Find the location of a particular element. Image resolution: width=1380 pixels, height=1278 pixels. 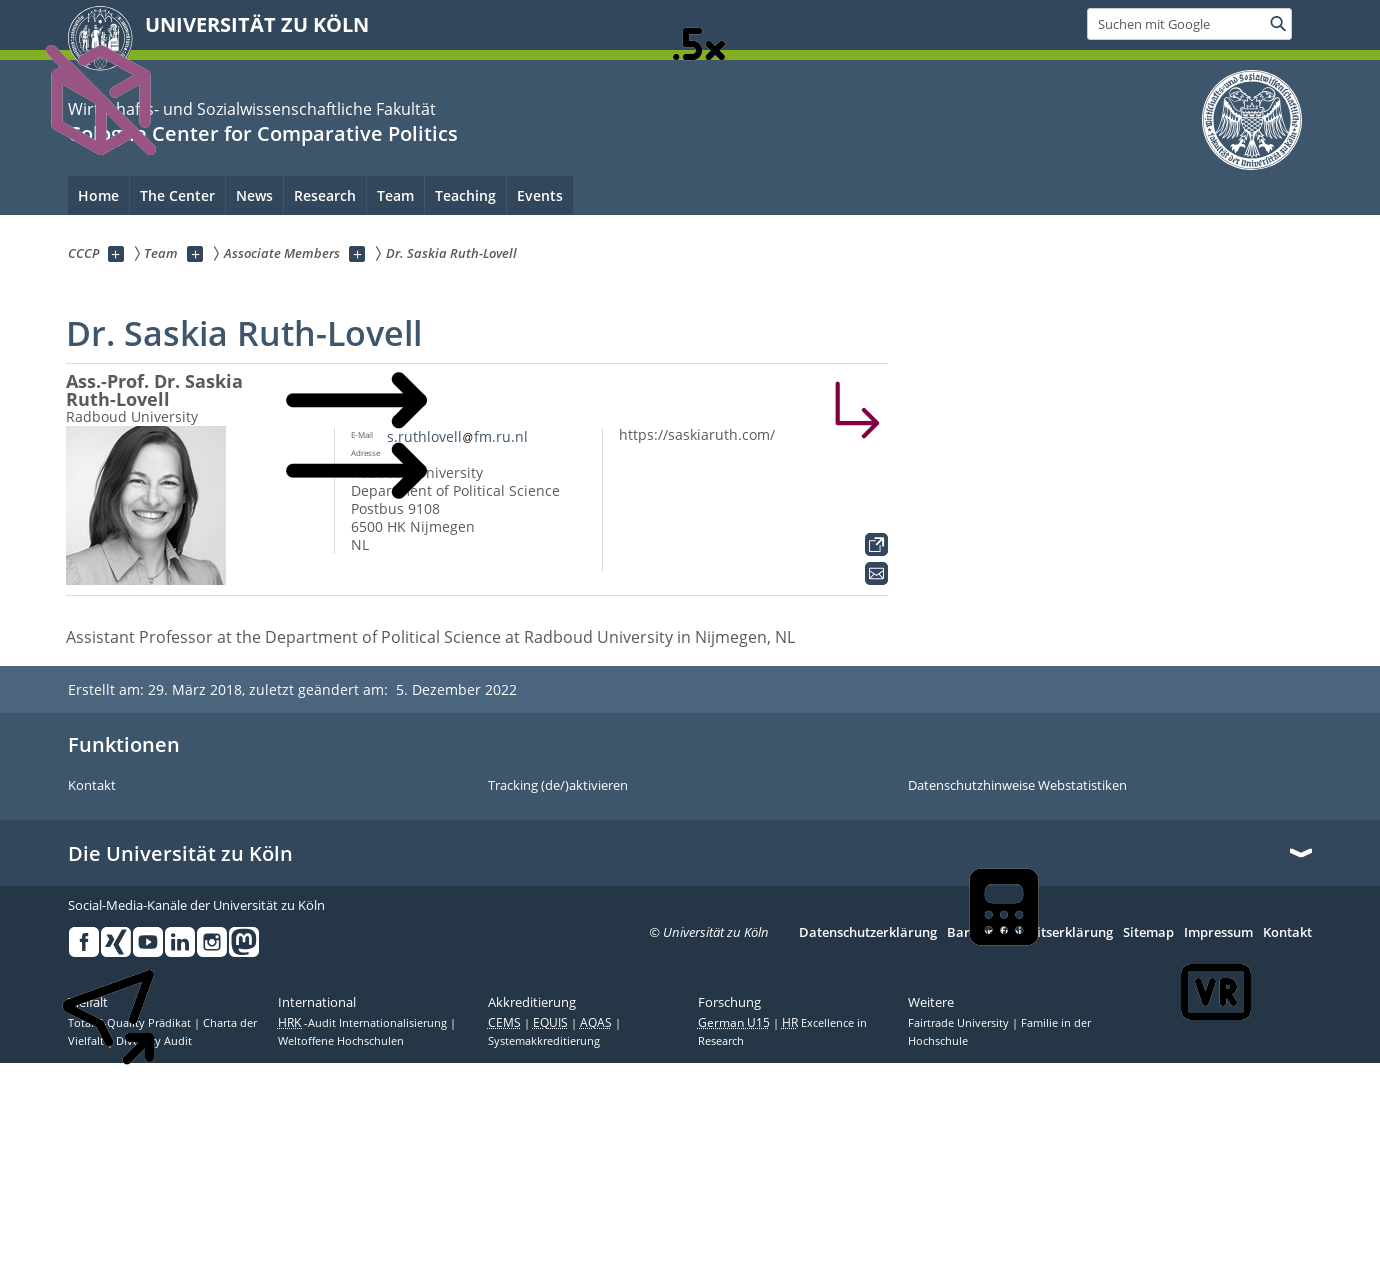

move item down and to the right is located at coordinates (853, 410).